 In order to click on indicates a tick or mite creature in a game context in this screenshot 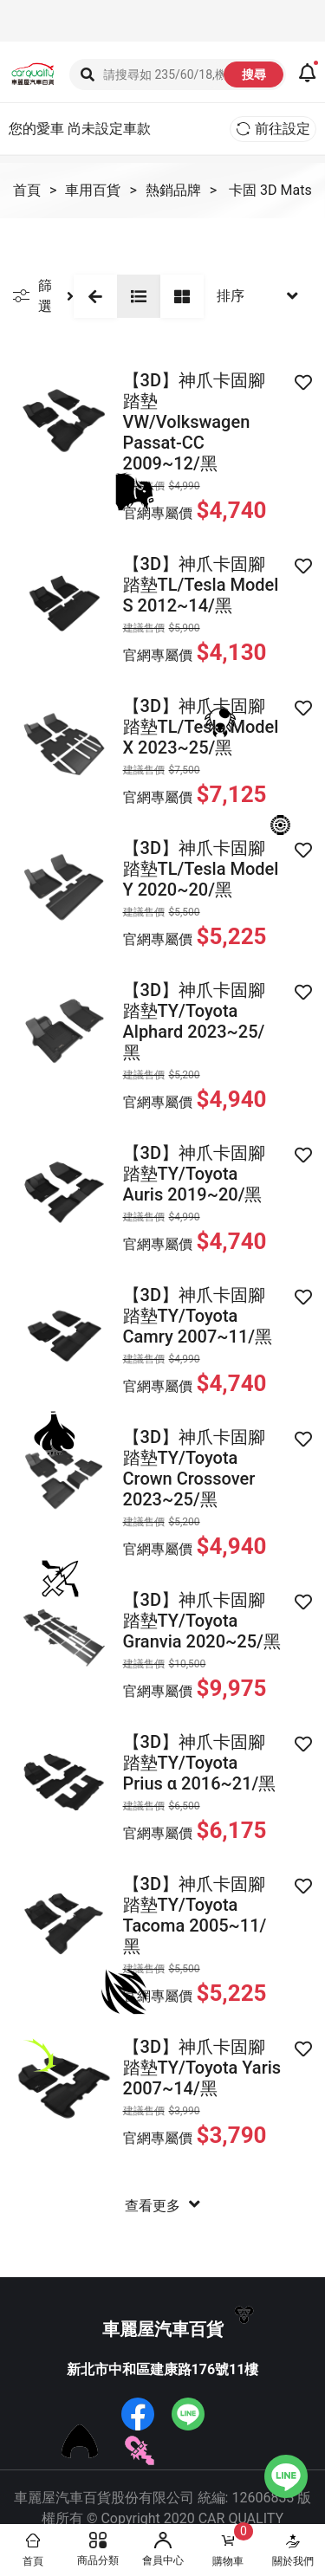, I will do `click(219, 722)`.